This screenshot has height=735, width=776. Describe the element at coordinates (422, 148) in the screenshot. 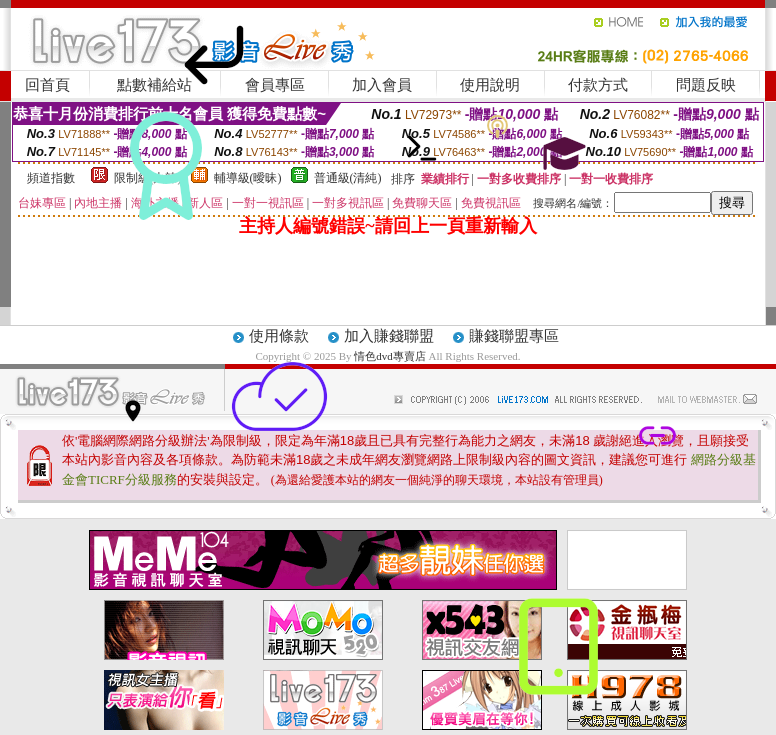

I see `open the command line or terminal` at that location.